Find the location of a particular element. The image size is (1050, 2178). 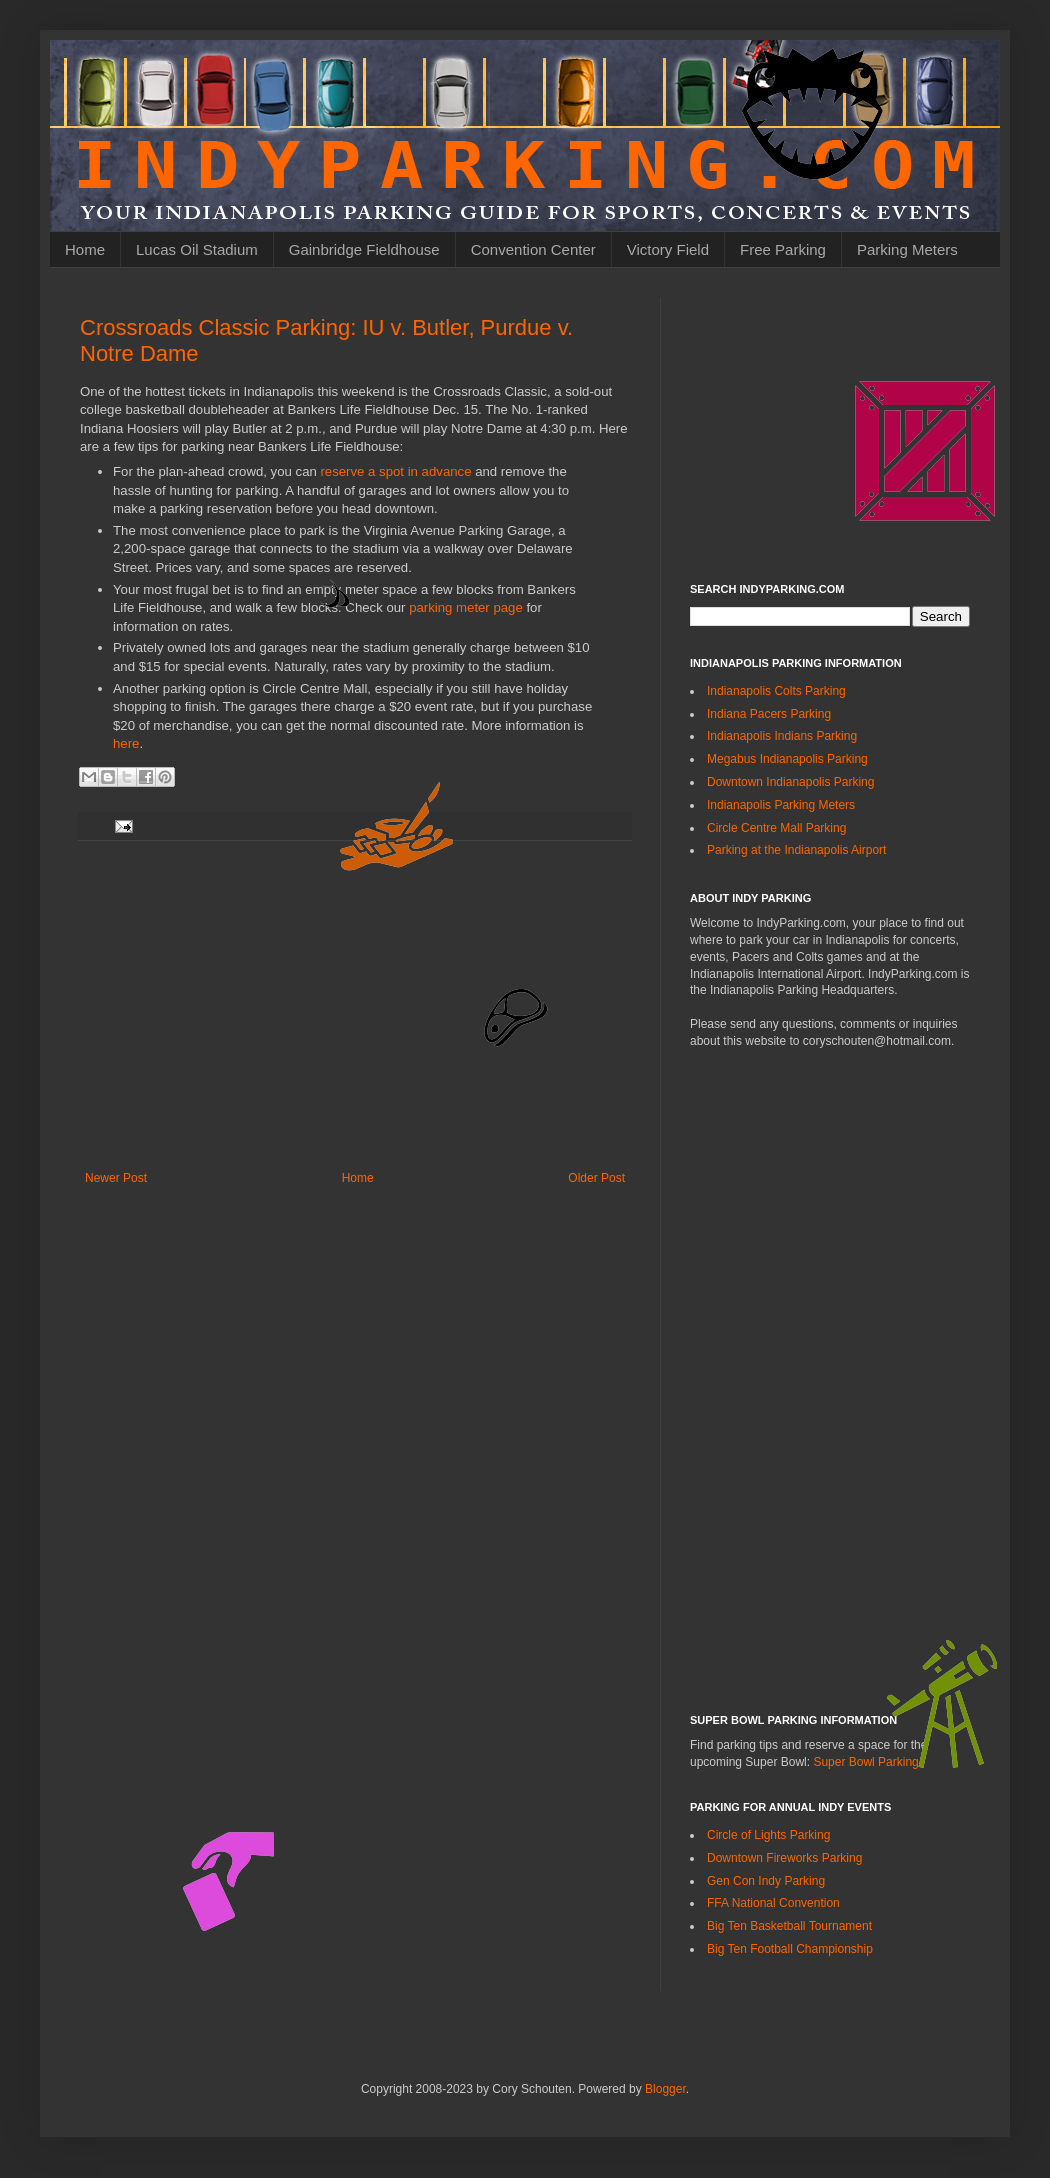

open inventory or storage is located at coordinates (925, 451).